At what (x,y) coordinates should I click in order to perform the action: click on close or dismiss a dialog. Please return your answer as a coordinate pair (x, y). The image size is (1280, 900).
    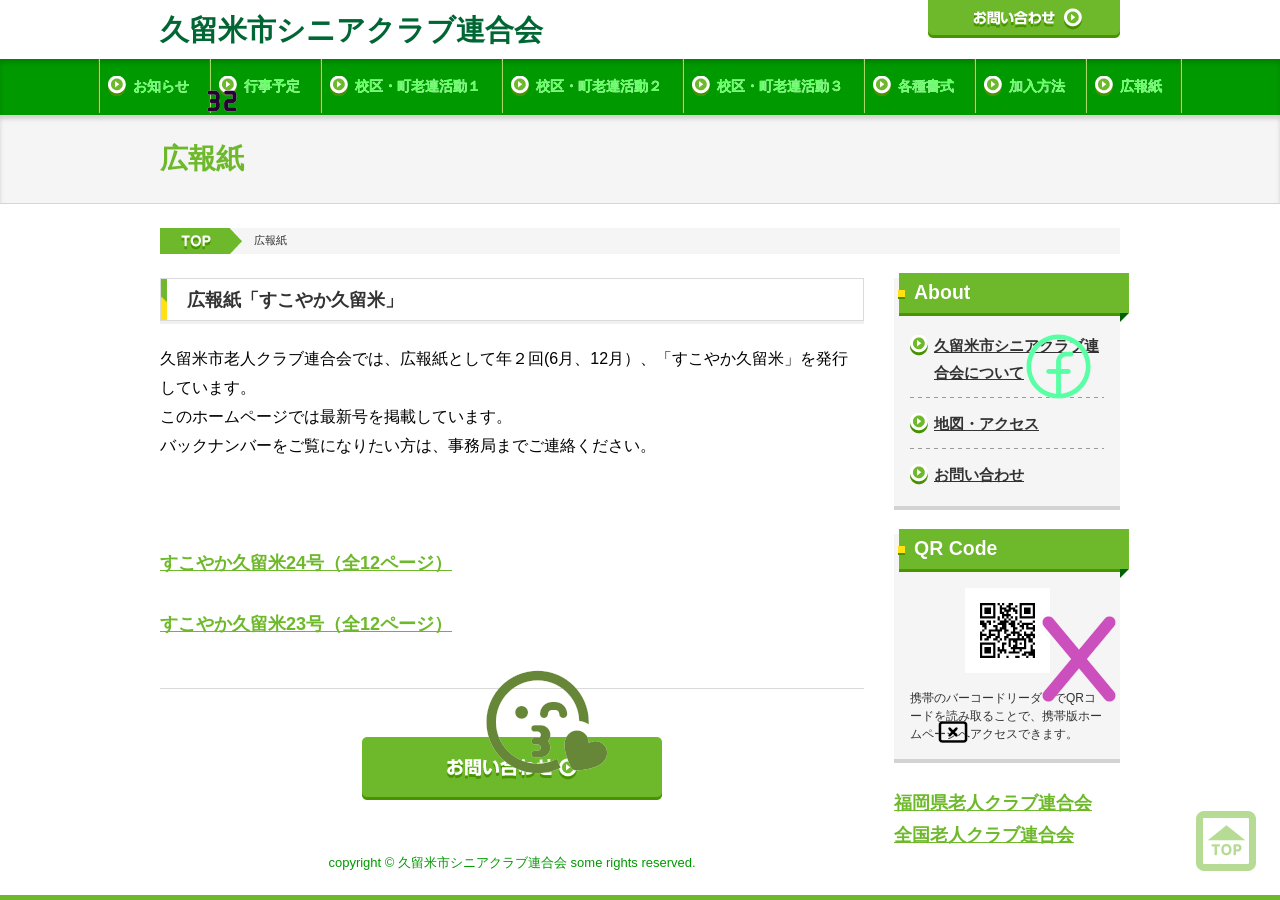
    Looking at the image, I should click on (1079, 659).